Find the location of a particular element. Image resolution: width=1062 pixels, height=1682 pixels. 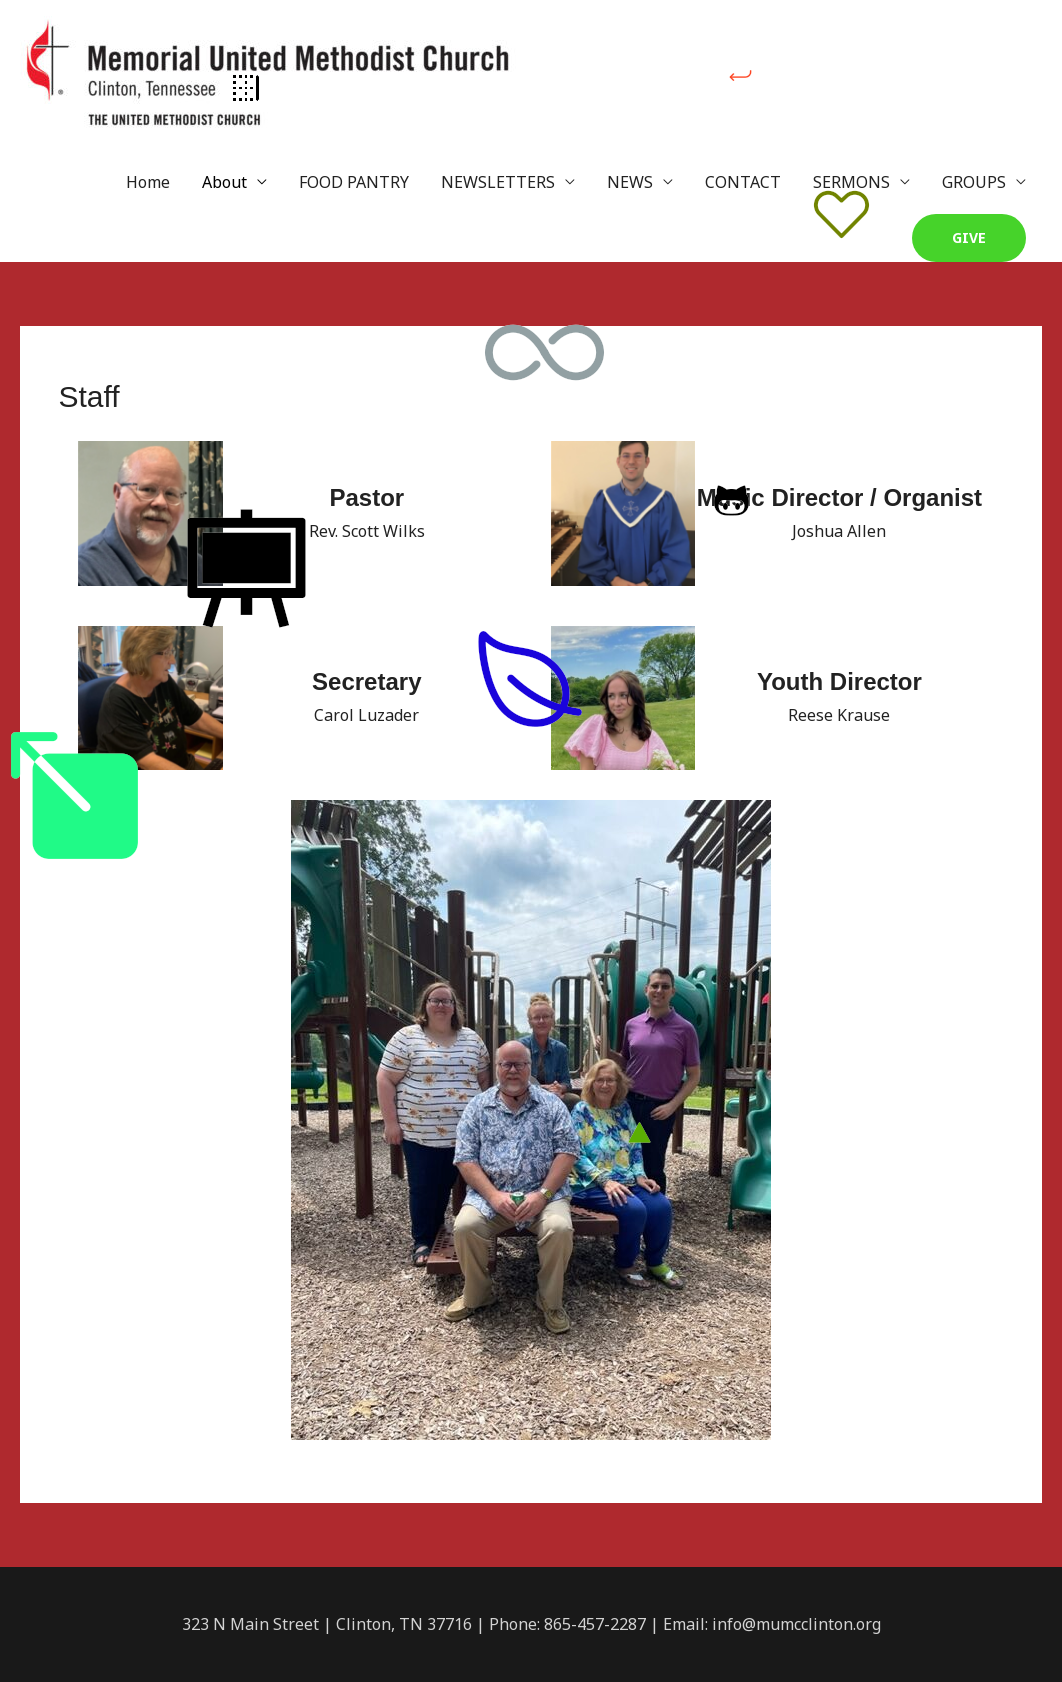

indicates a warning or alert status is located at coordinates (639, 1132).